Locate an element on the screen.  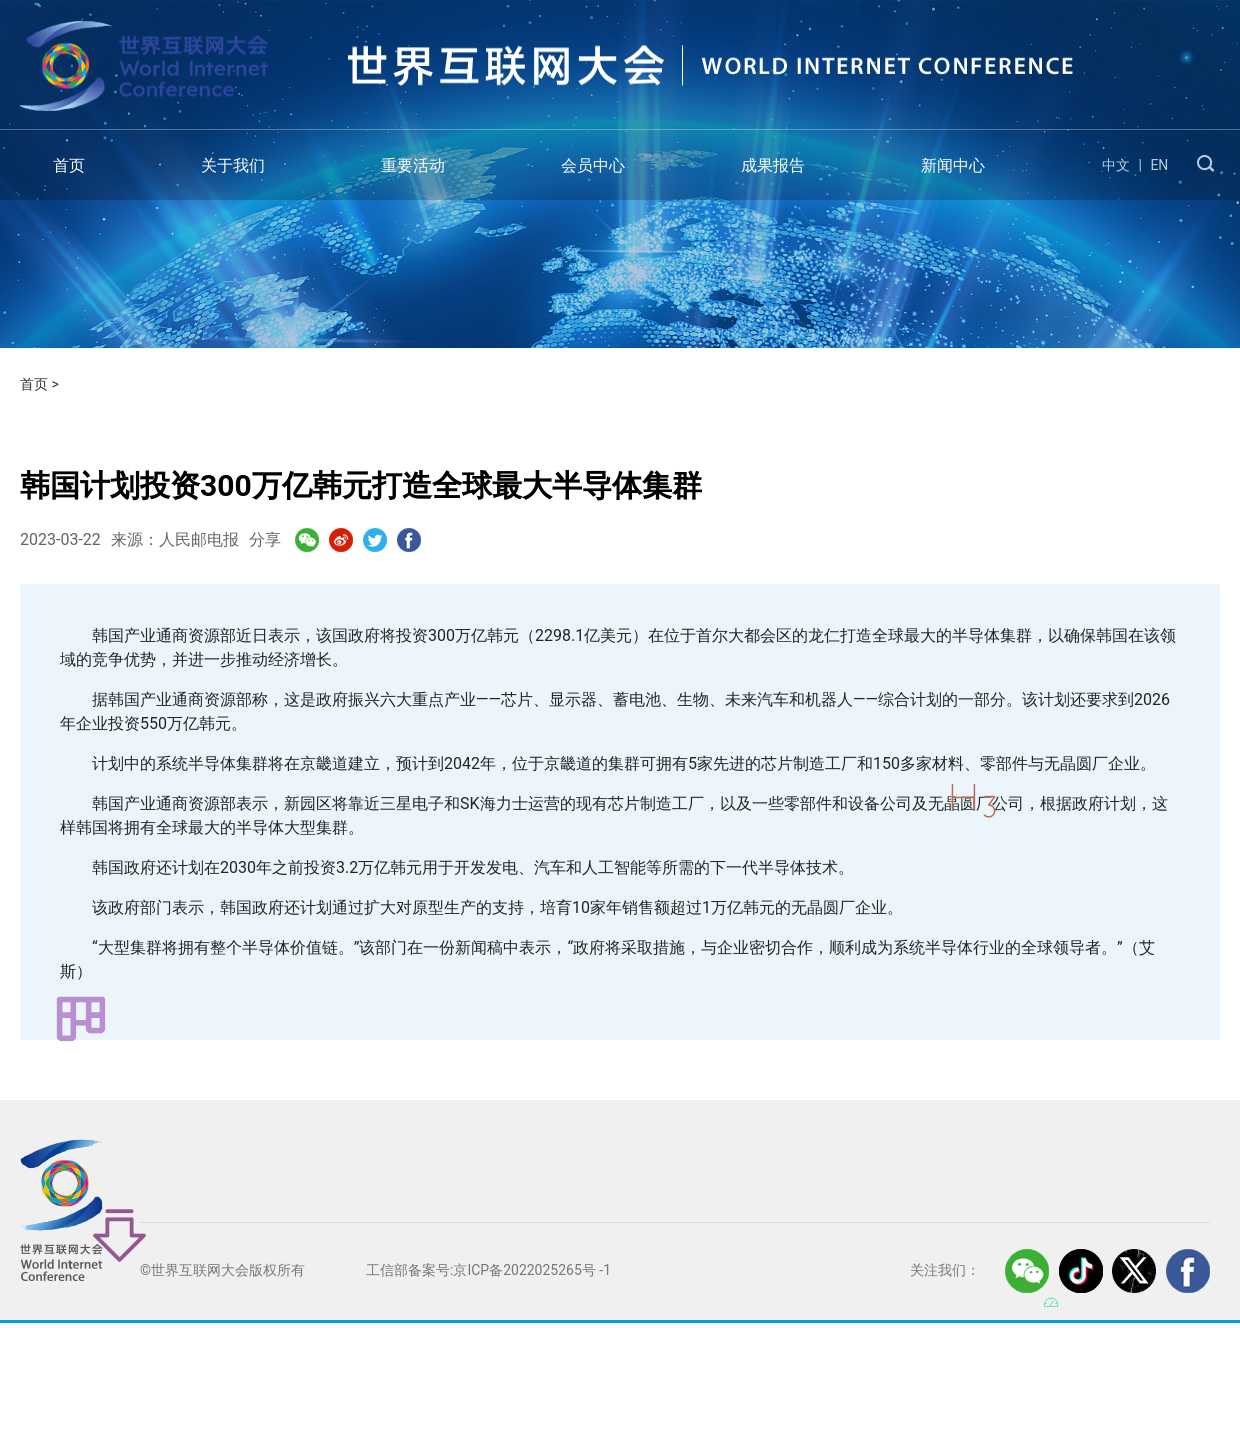
download file or content is located at coordinates (119, 1233).